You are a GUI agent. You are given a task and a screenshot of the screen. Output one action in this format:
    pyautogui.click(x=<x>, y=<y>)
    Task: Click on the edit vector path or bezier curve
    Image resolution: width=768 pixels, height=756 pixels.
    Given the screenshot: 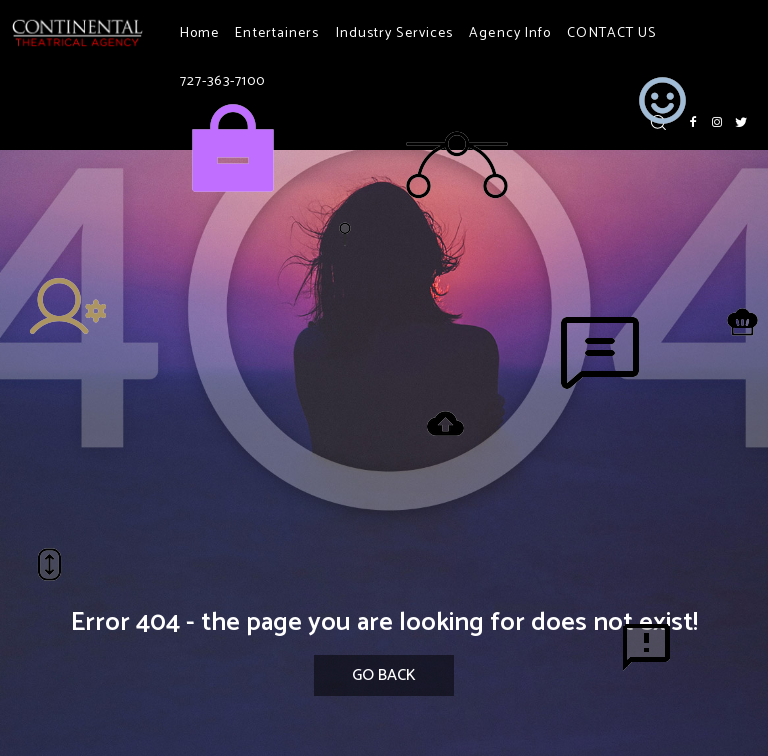 What is the action you would take?
    pyautogui.click(x=457, y=165)
    